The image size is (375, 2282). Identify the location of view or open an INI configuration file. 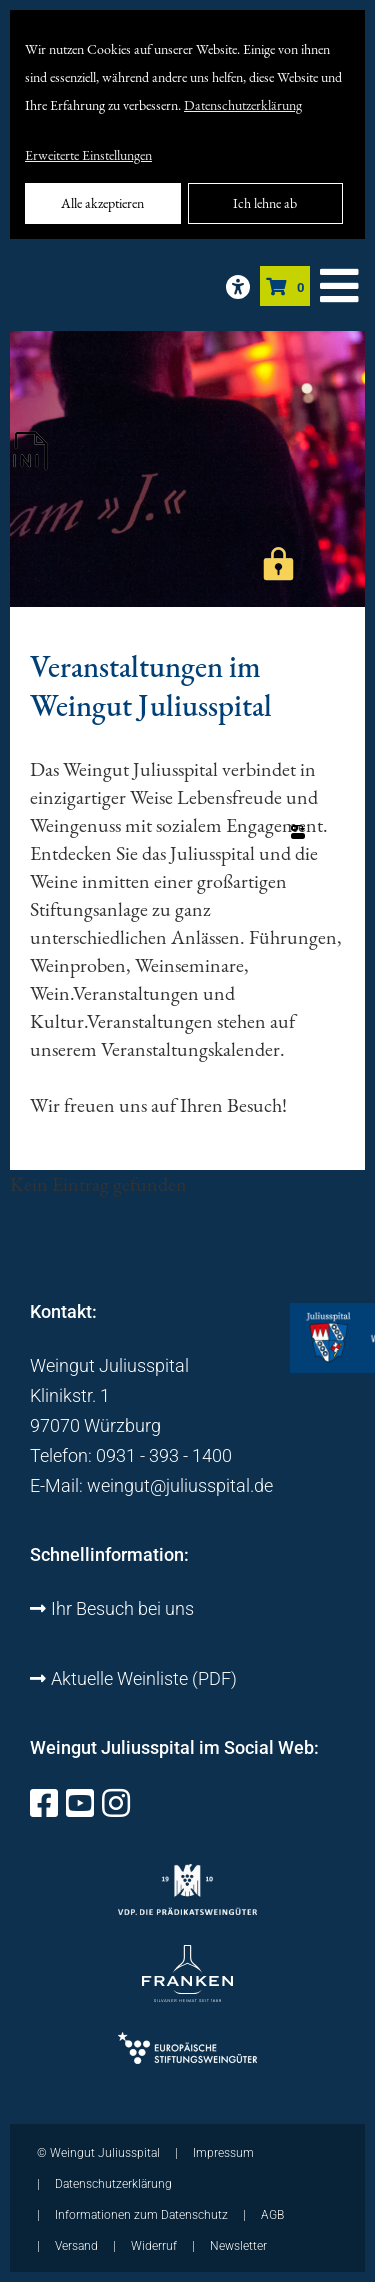
(31, 451).